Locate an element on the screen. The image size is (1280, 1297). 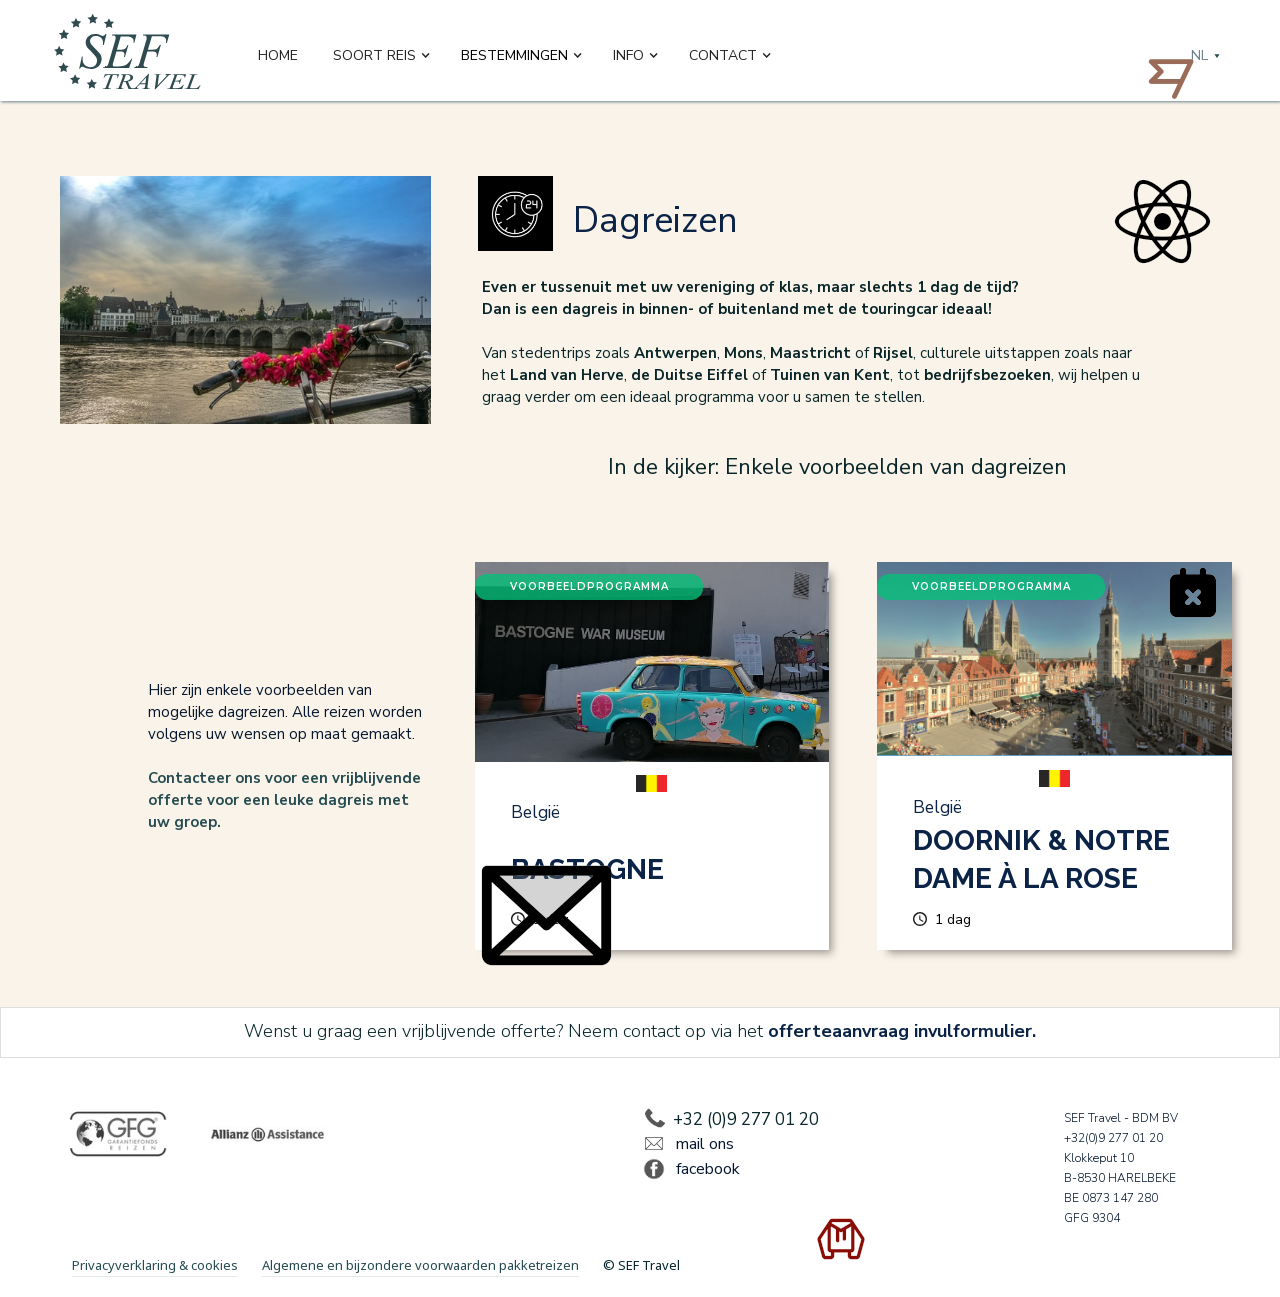
browse clothing or apparel items is located at coordinates (841, 1239).